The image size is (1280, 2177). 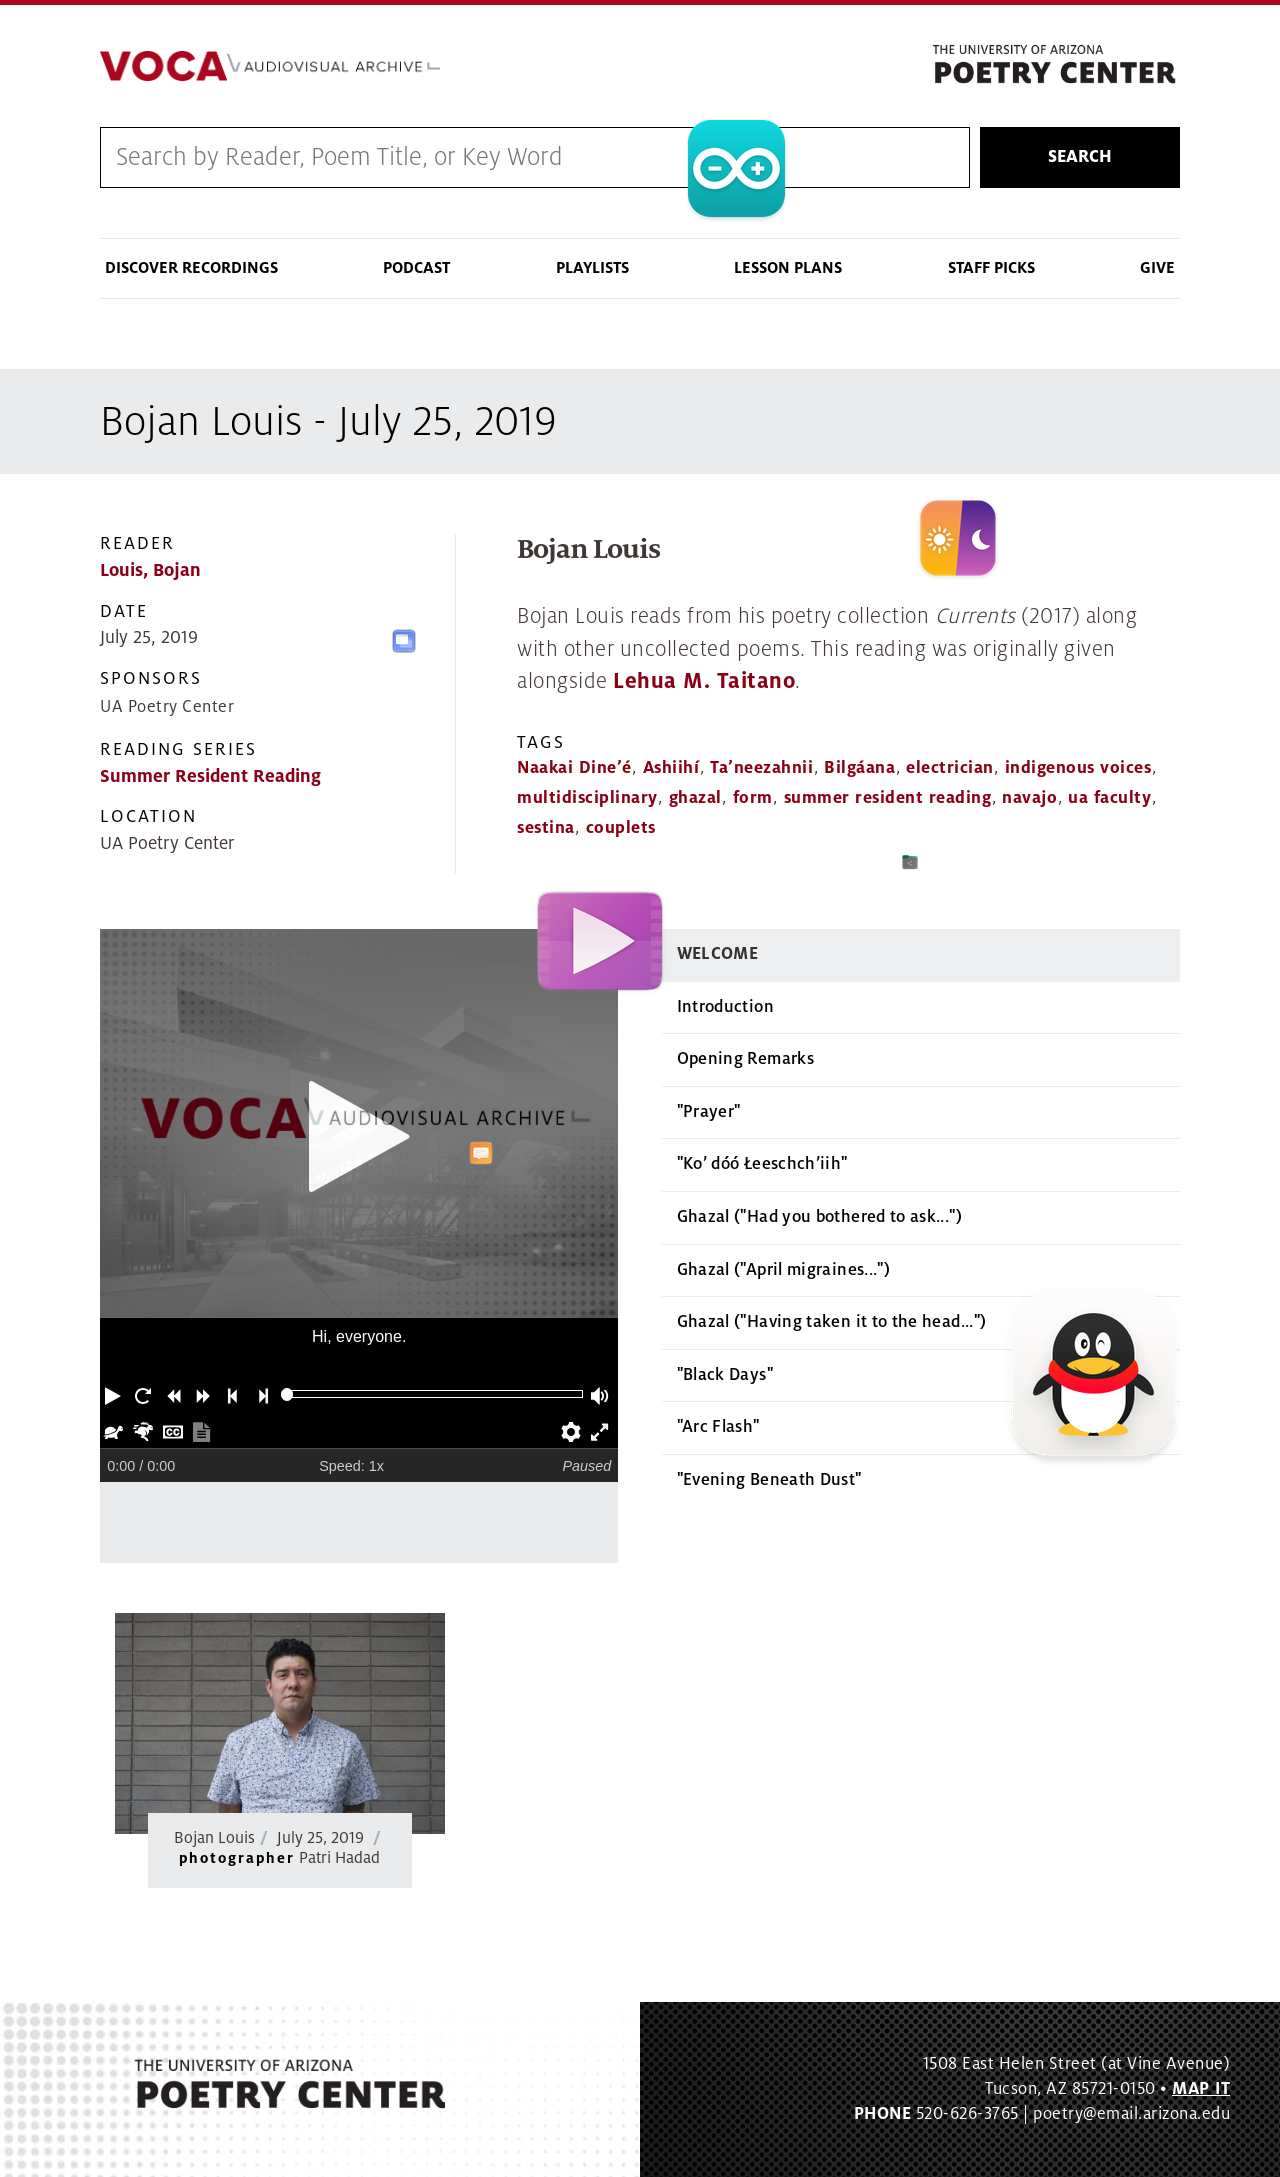 What do you see at coordinates (958, 538) in the screenshot?
I see `open dynamic wallpaper settings` at bounding box center [958, 538].